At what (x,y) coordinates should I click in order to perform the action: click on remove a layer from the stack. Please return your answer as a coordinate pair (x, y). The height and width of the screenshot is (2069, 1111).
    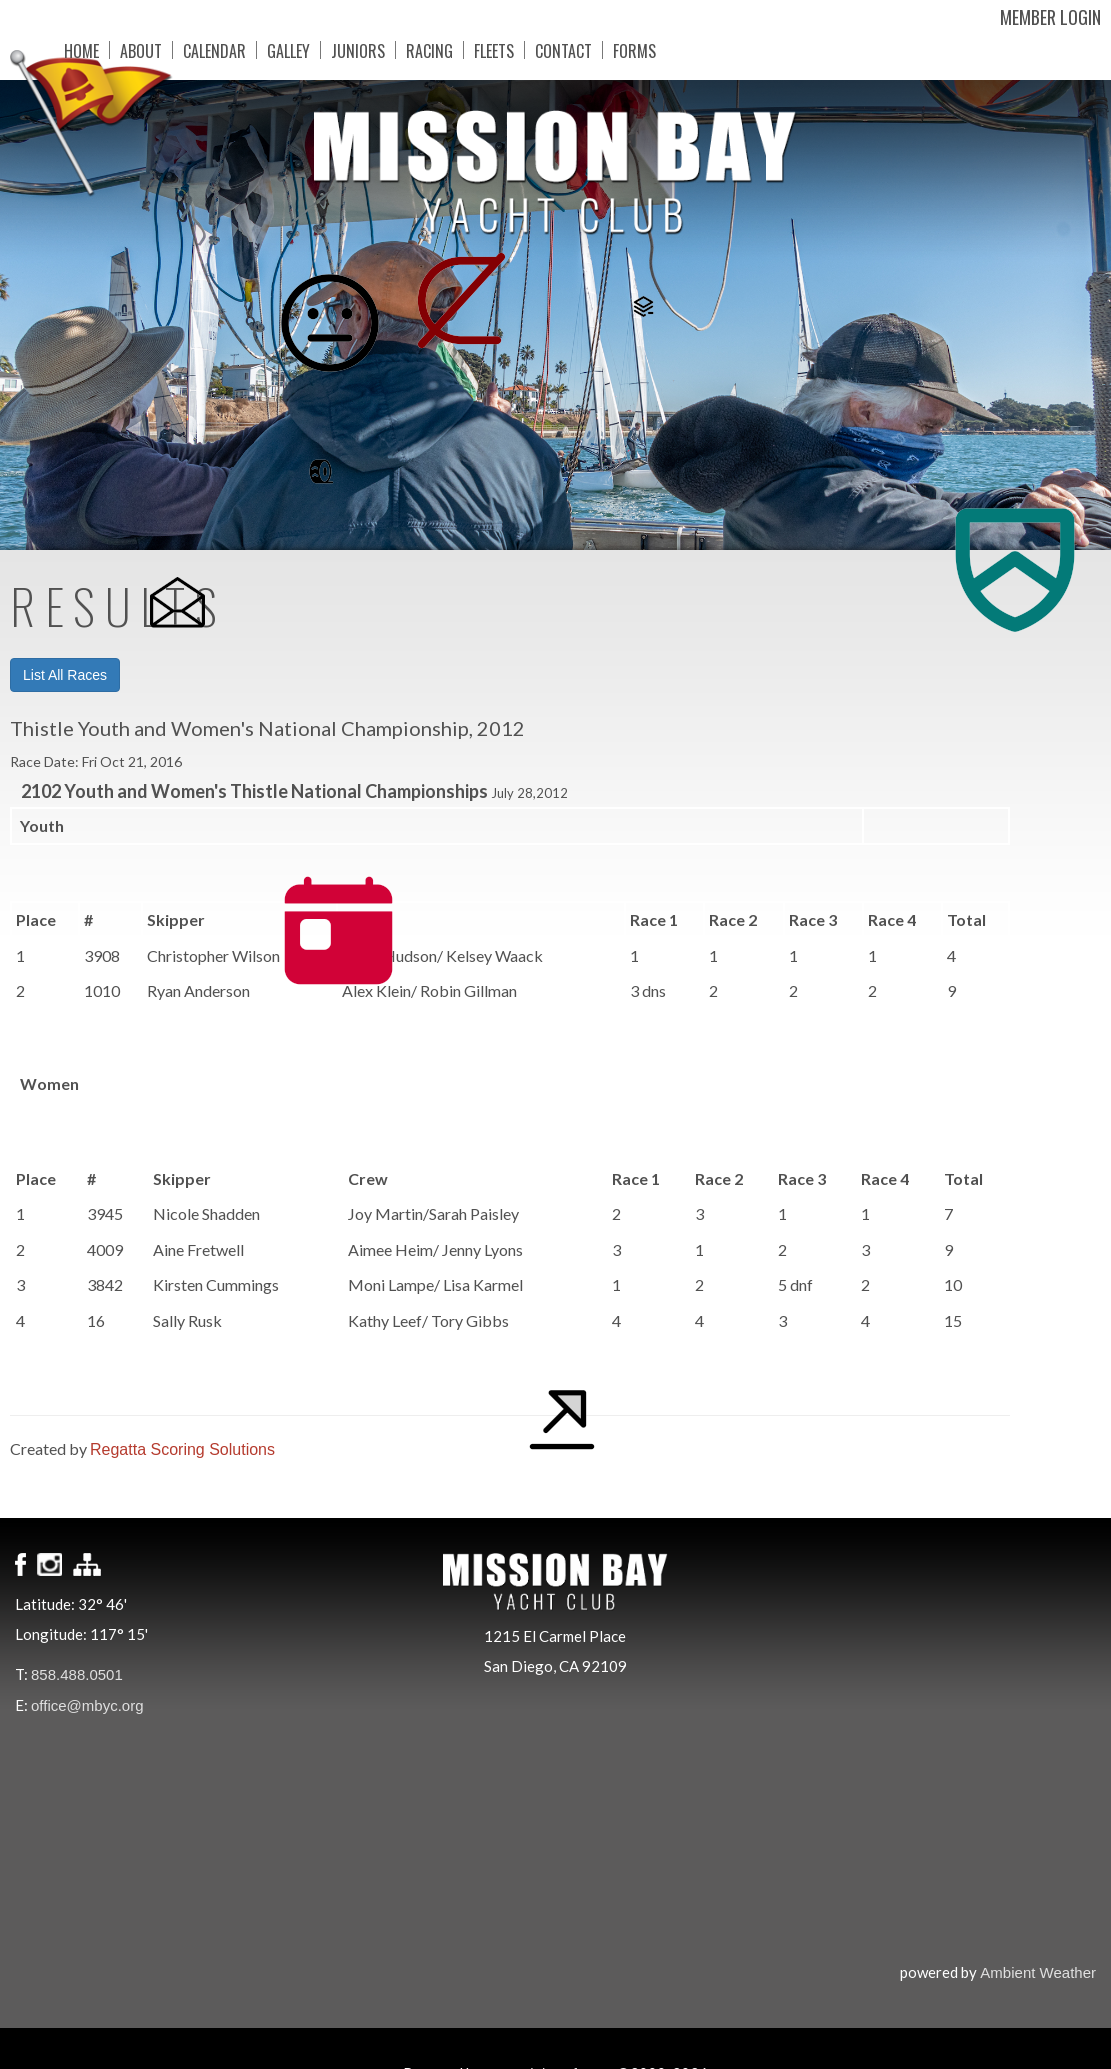
    Looking at the image, I should click on (643, 306).